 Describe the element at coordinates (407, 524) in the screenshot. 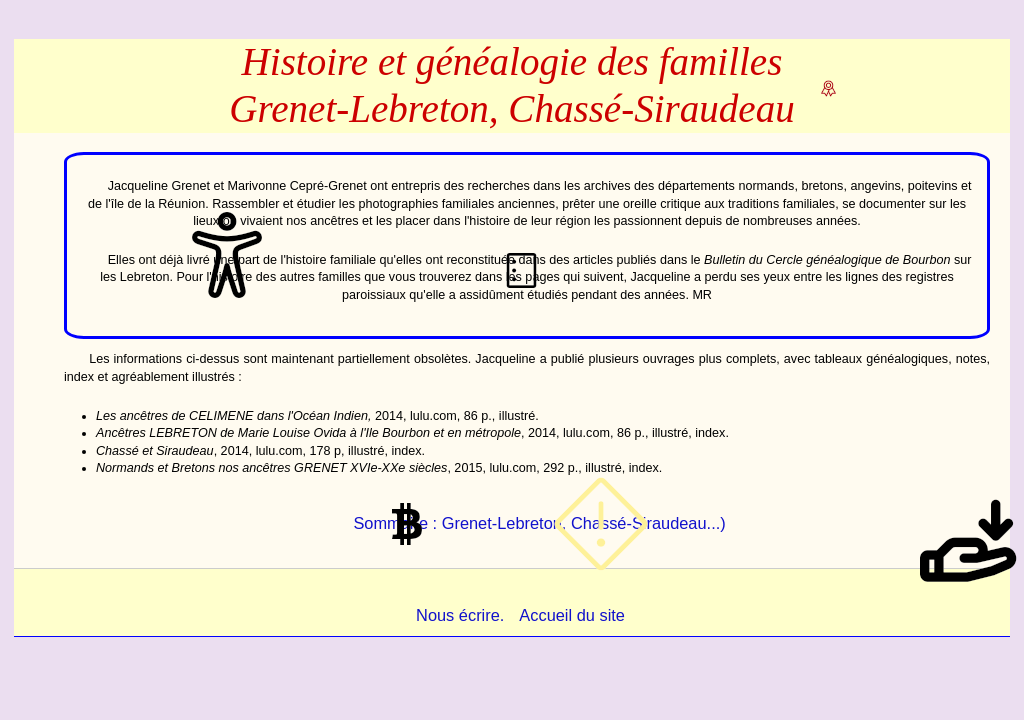

I see `bitcoin cryptocurrency logo` at that location.